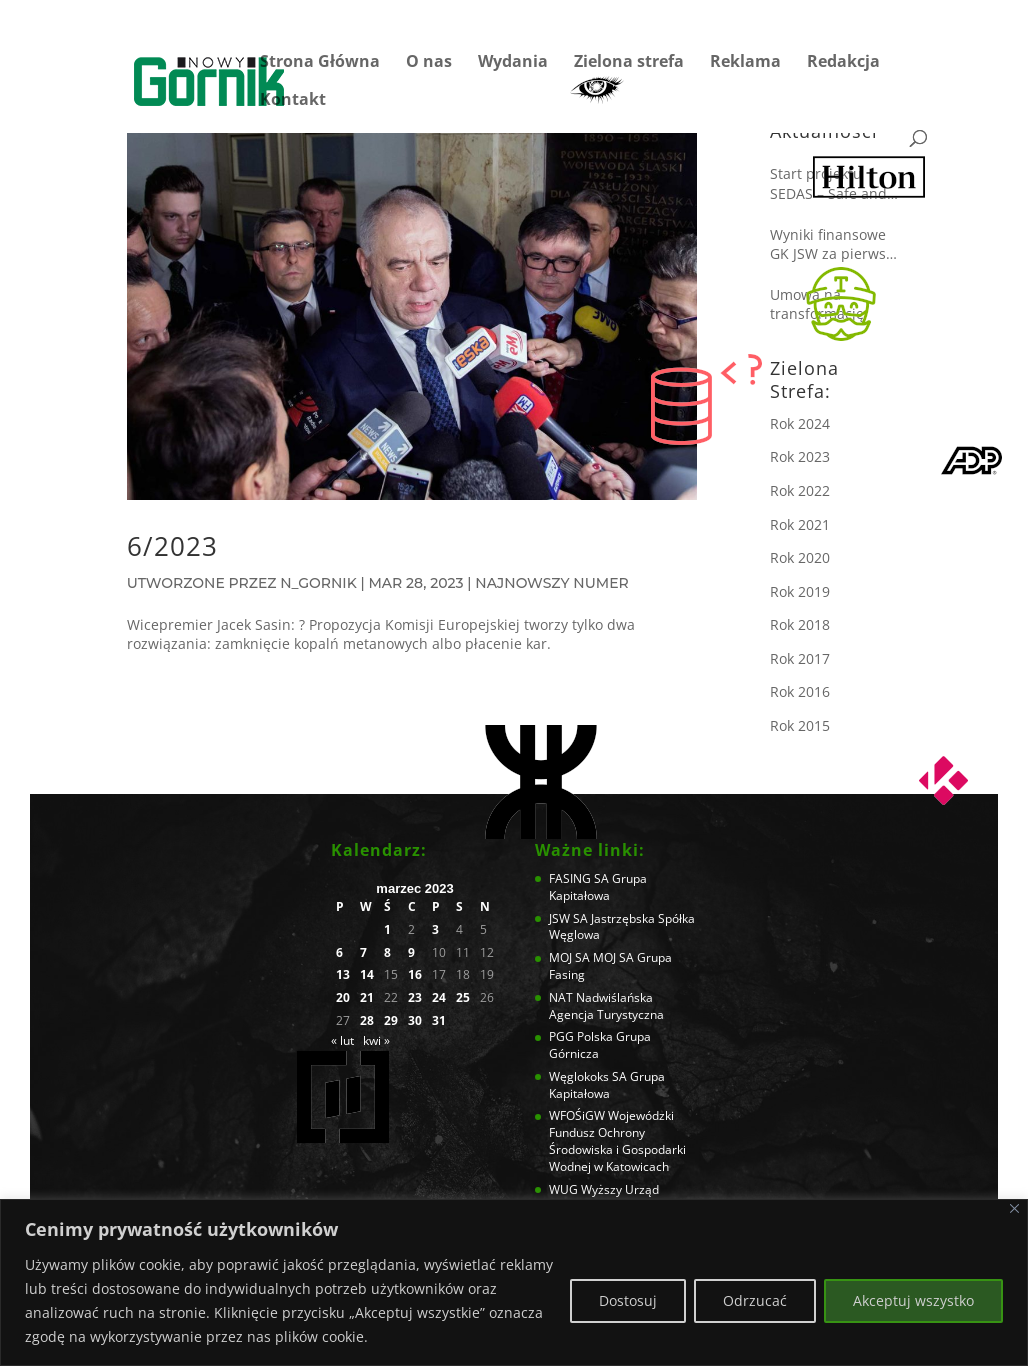  What do you see at coordinates (343, 1097) in the screenshot?
I see `open the RTLZWEI app or website` at bounding box center [343, 1097].